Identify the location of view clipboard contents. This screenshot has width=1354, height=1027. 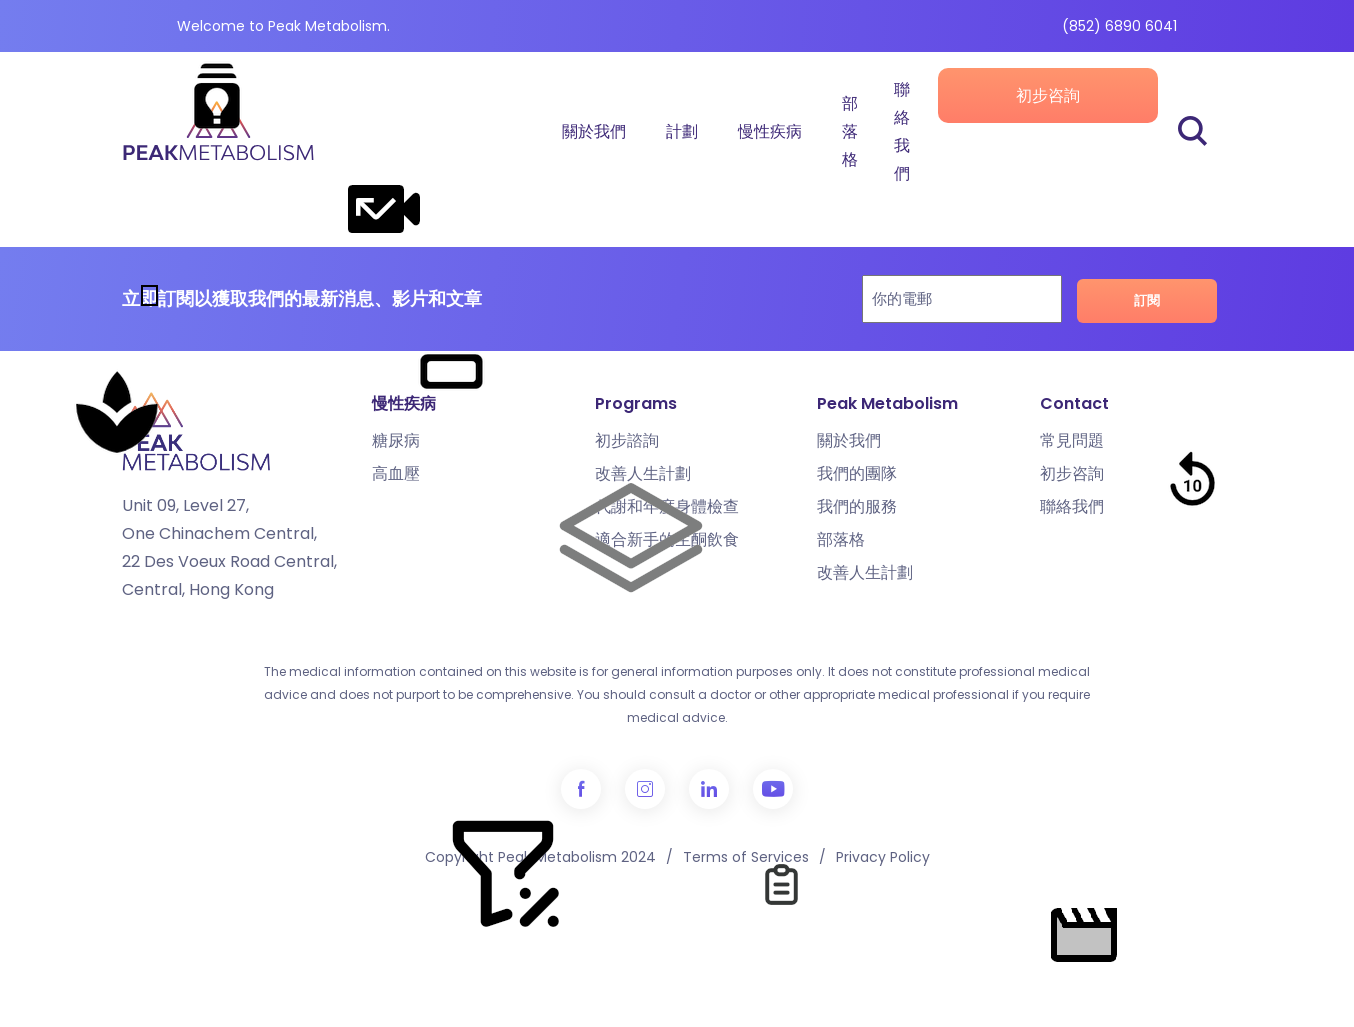
(781, 884).